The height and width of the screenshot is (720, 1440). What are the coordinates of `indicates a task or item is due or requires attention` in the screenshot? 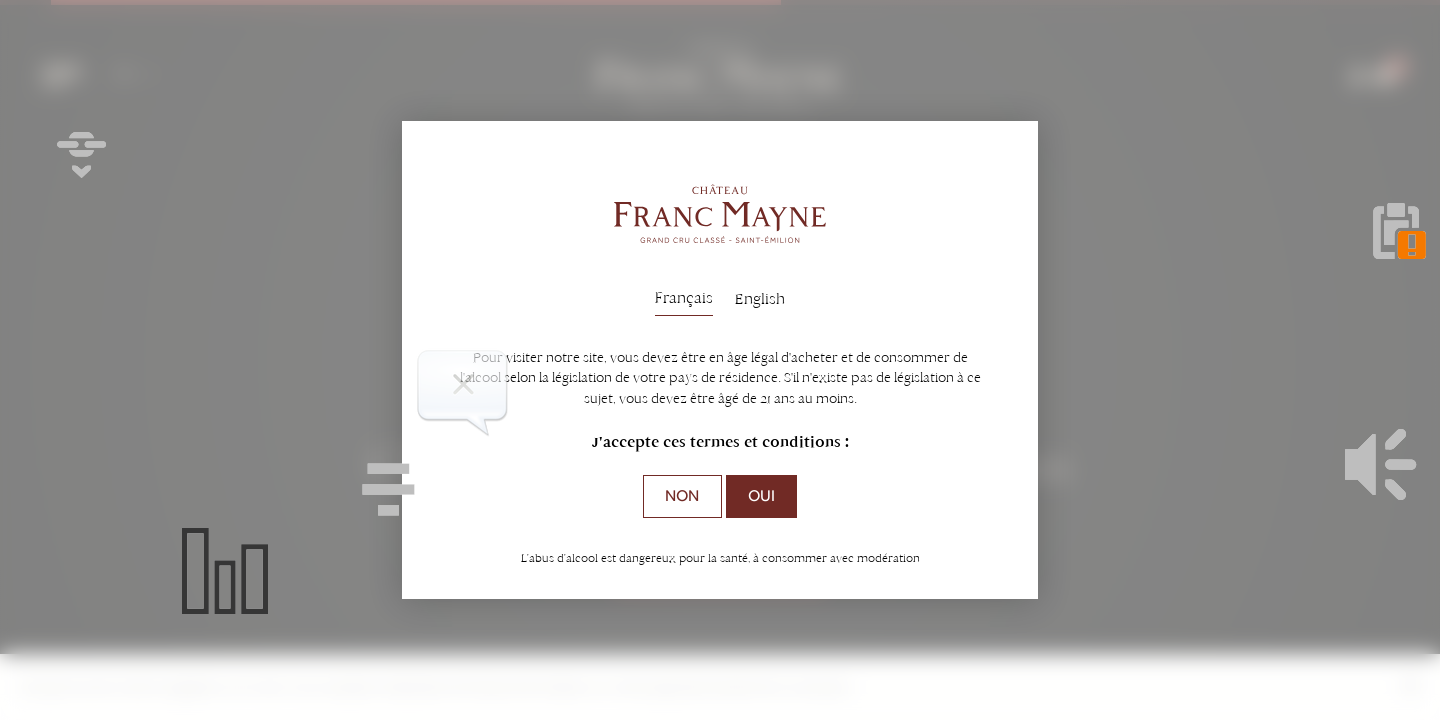 It's located at (1398, 231).